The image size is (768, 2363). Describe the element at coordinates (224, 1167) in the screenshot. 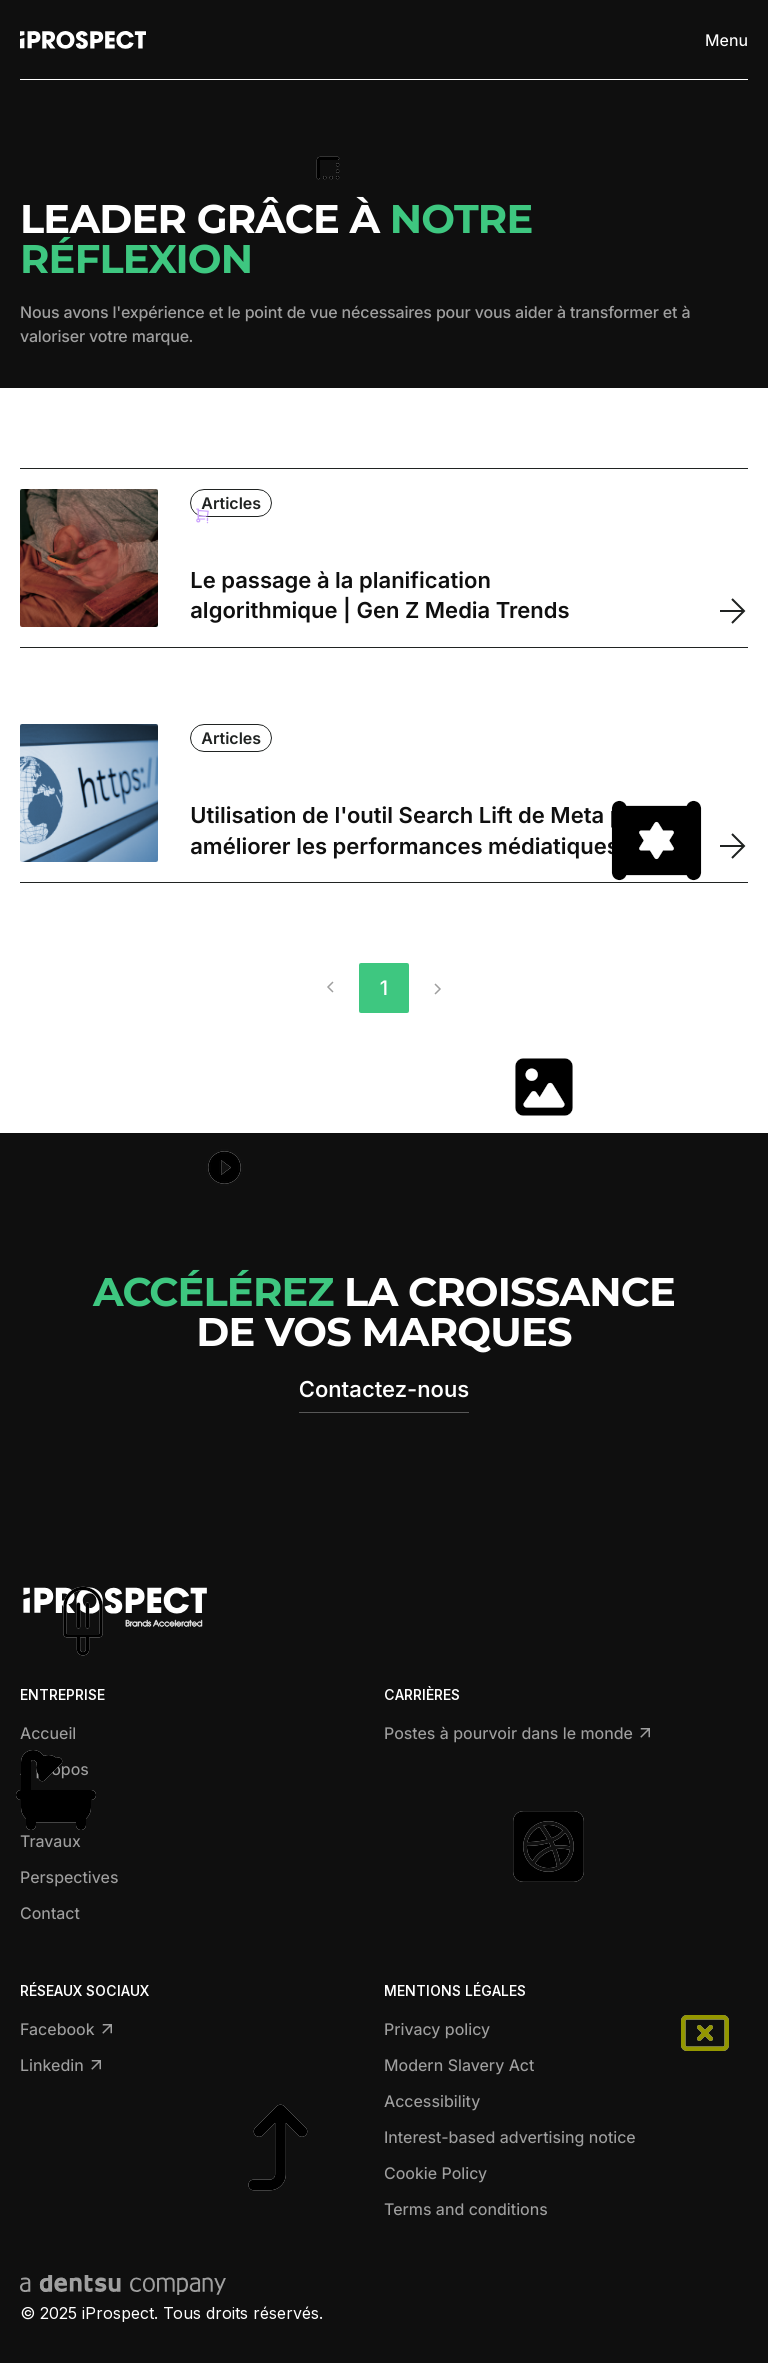

I see `play media or video content` at that location.